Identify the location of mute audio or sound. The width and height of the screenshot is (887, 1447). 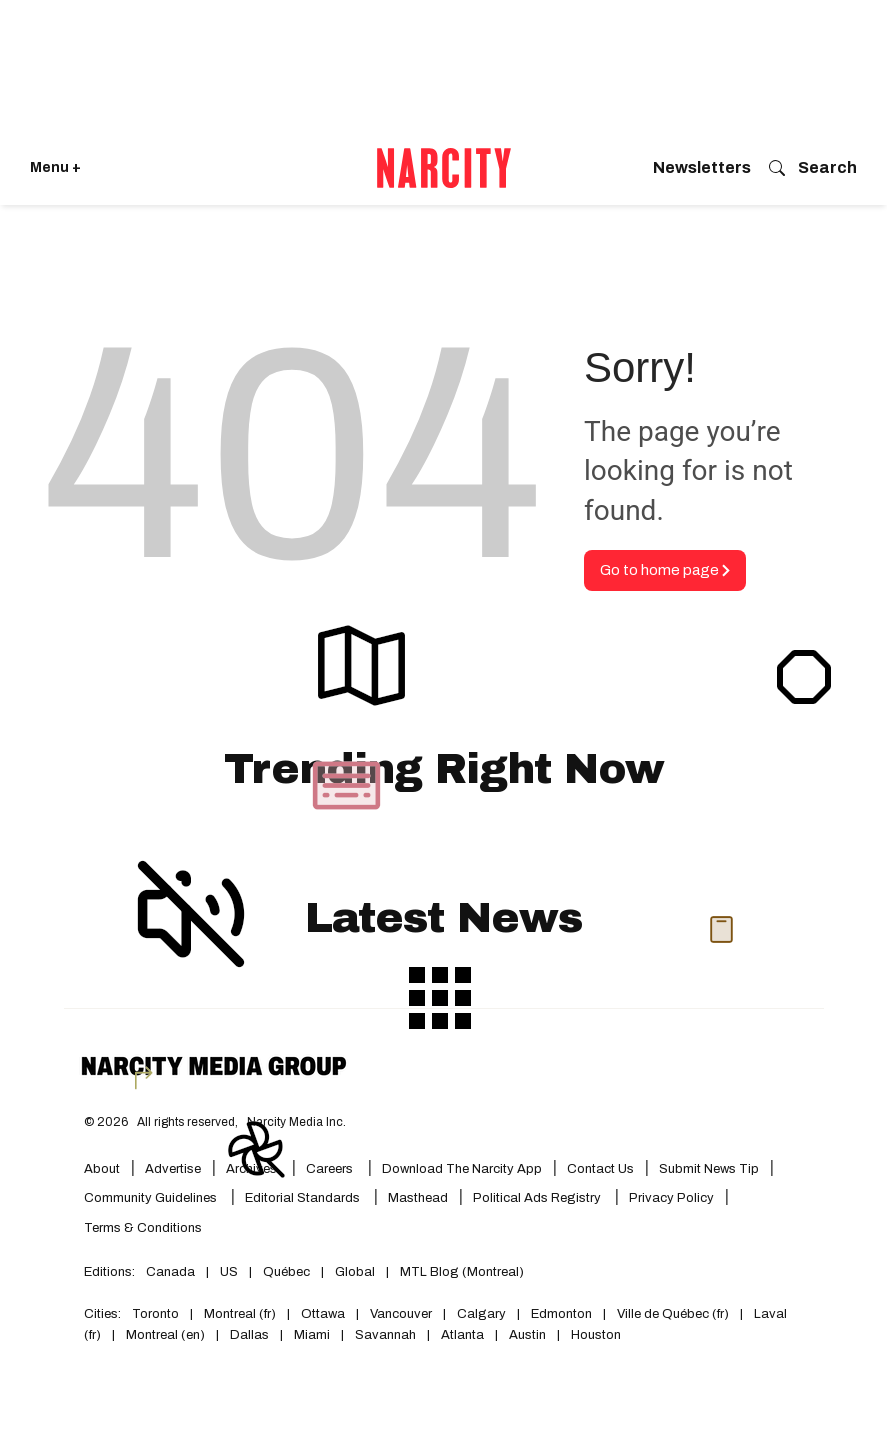
(191, 914).